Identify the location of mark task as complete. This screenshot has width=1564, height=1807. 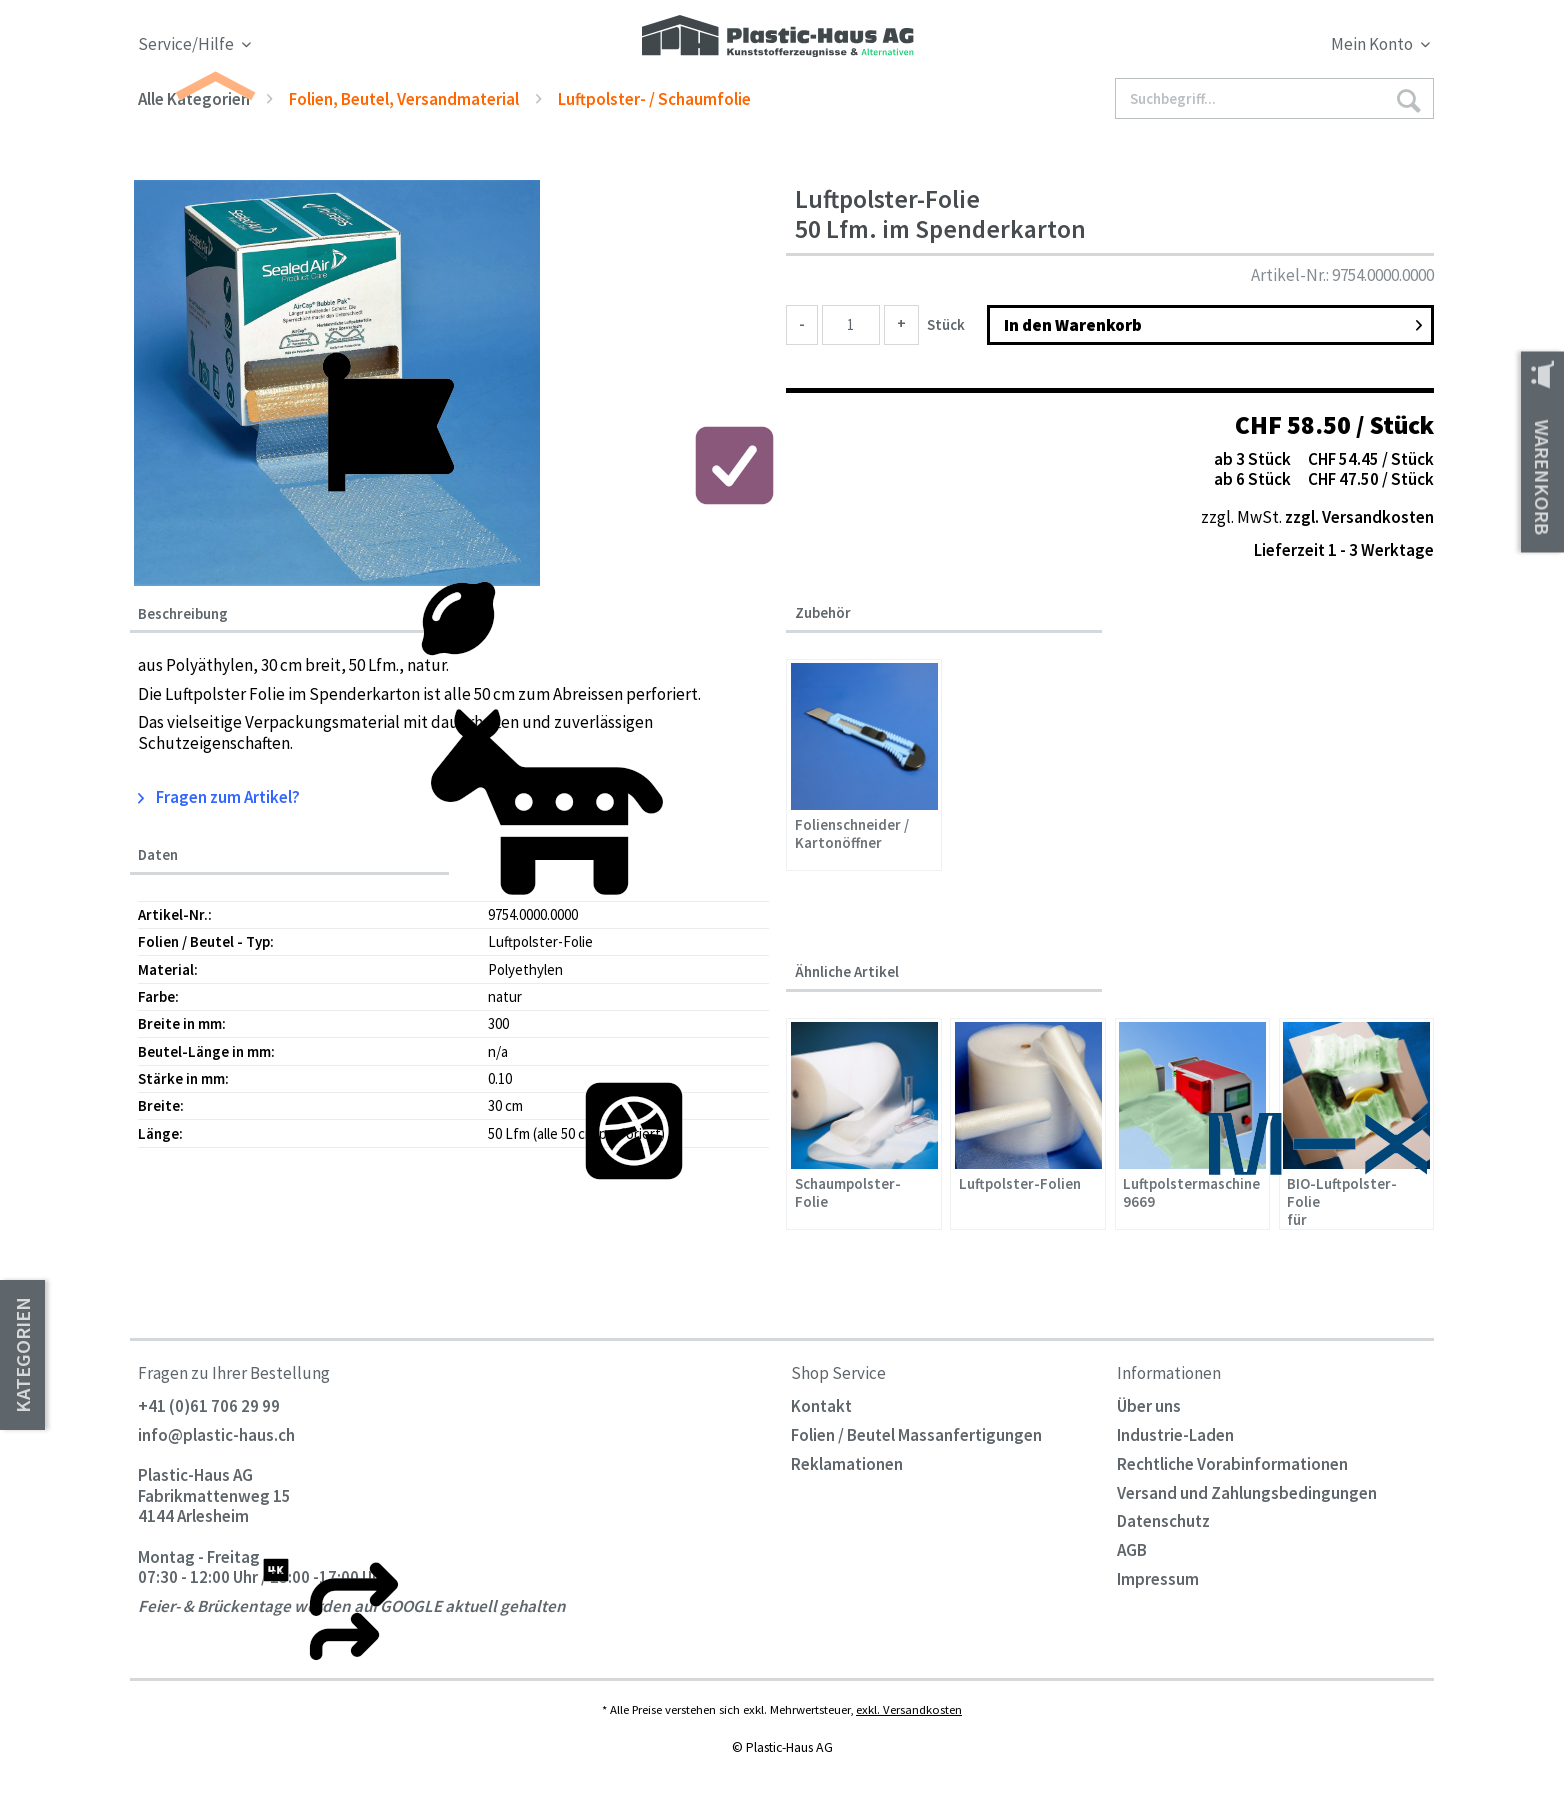
(734, 465).